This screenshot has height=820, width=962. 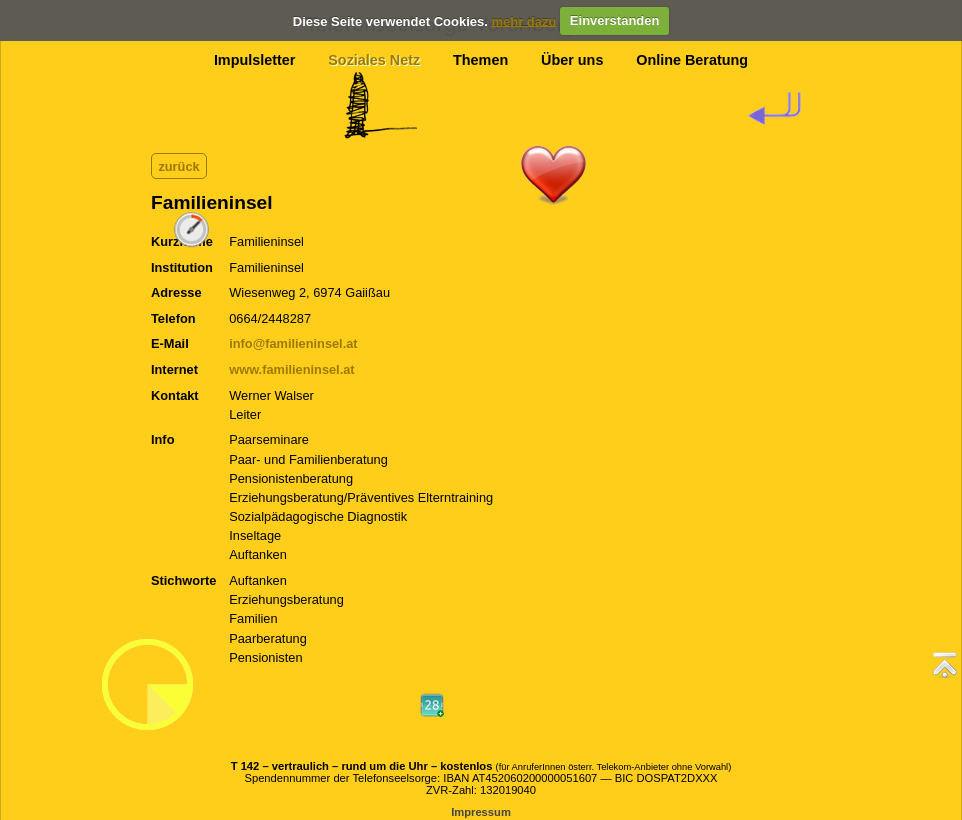 What do you see at coordinates (553, 170) in the screenshot?
I see `access your favorites or bookmarked items` at bounding box center [553, 170].